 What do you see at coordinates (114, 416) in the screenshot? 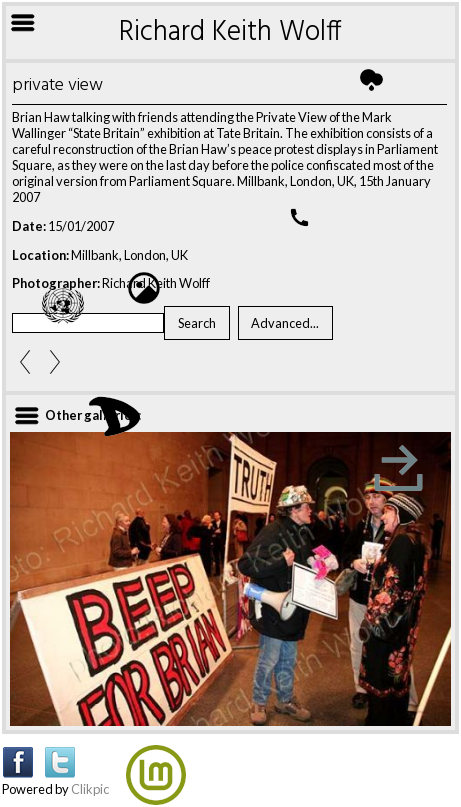
I see `open disroot platform services` at bounding box center [114, 416].